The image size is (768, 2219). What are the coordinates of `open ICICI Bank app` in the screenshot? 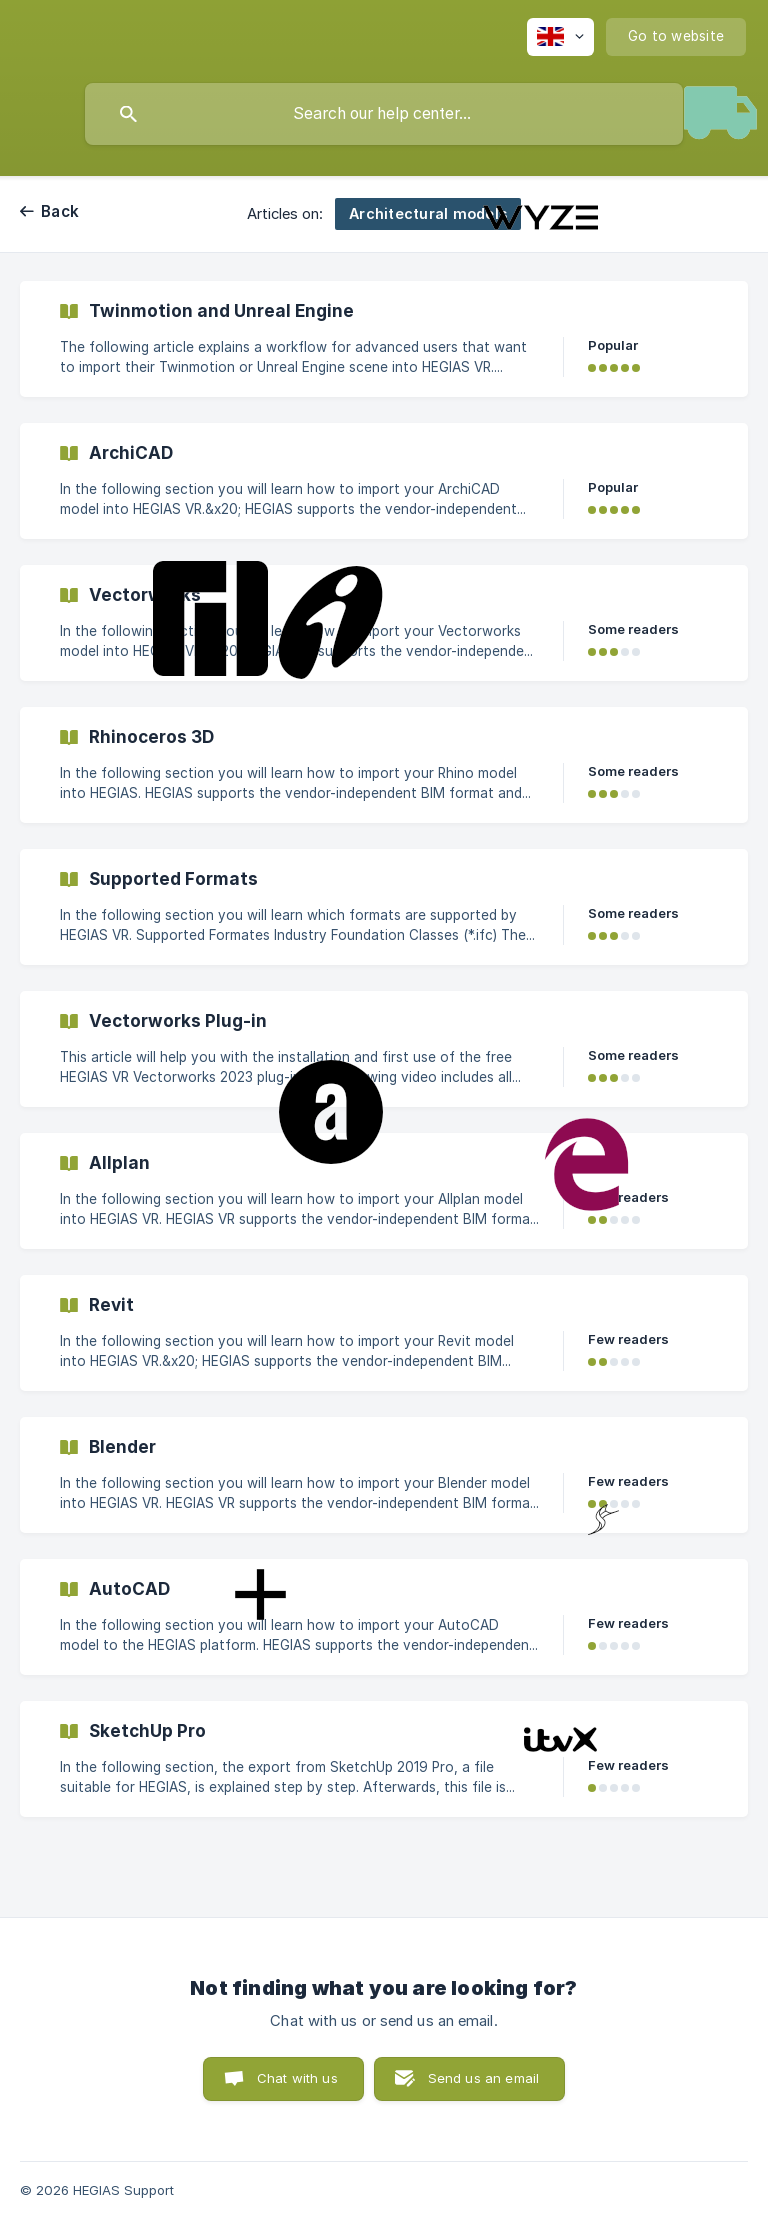 It's located at (330, 622).